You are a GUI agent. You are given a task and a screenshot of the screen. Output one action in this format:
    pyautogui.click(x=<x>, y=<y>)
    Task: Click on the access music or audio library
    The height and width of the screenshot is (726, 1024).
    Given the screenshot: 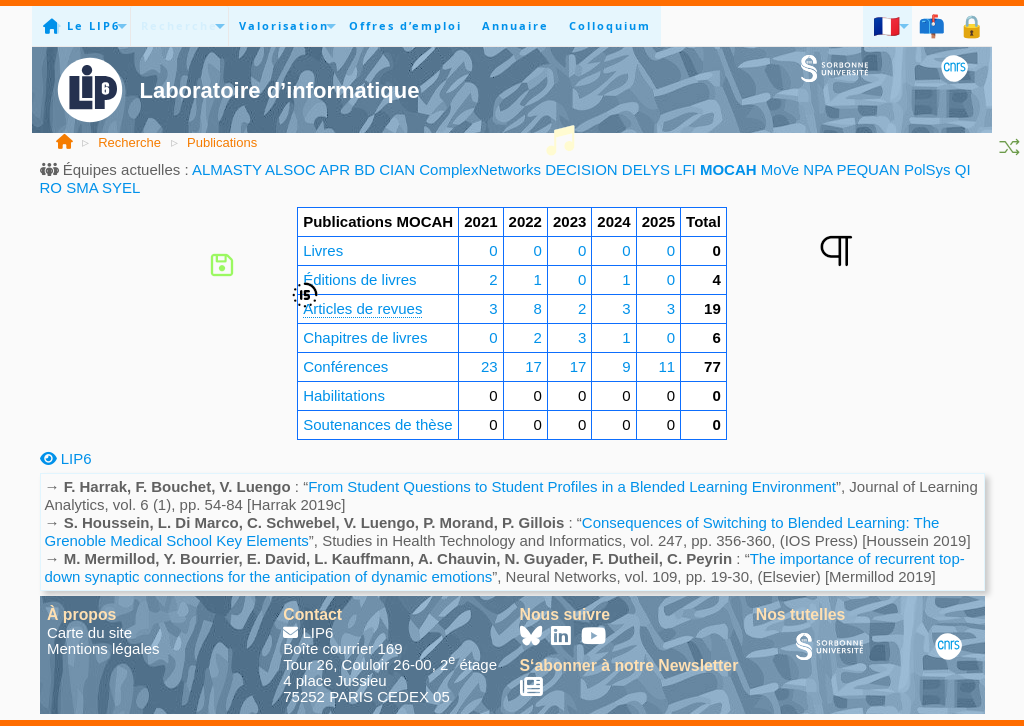 What is the action you would take?
    pyautogui.click(x=562, y=141)
    